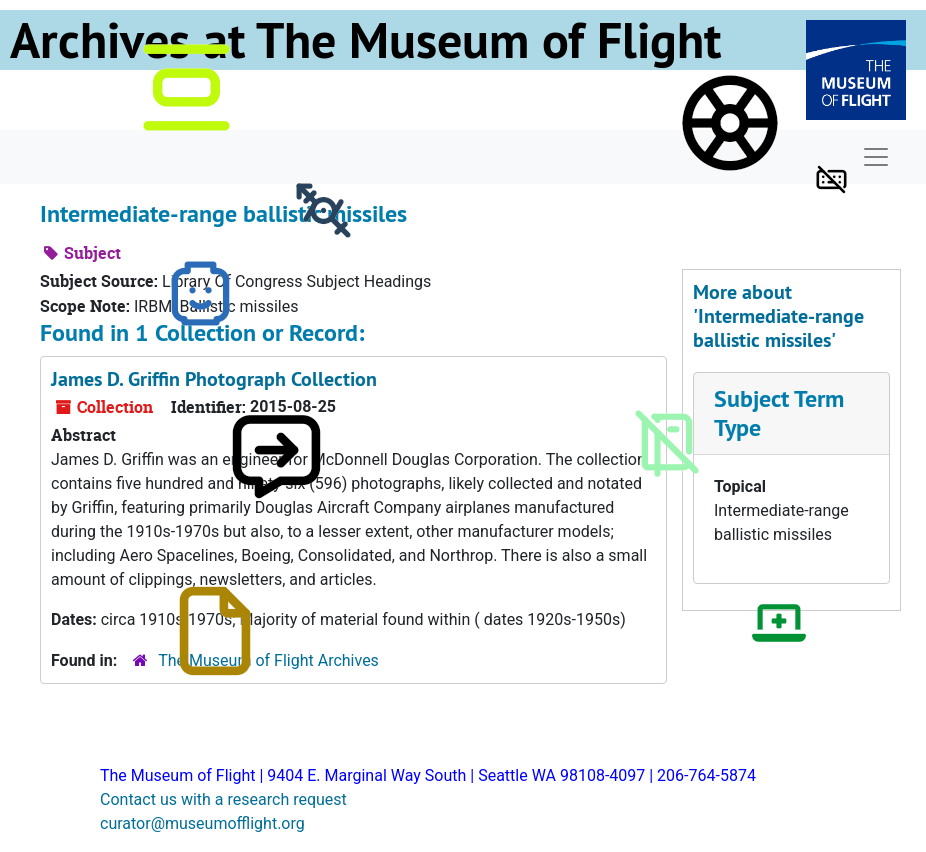  I want to click on access vehicle or tire settings, so click(730, 123).